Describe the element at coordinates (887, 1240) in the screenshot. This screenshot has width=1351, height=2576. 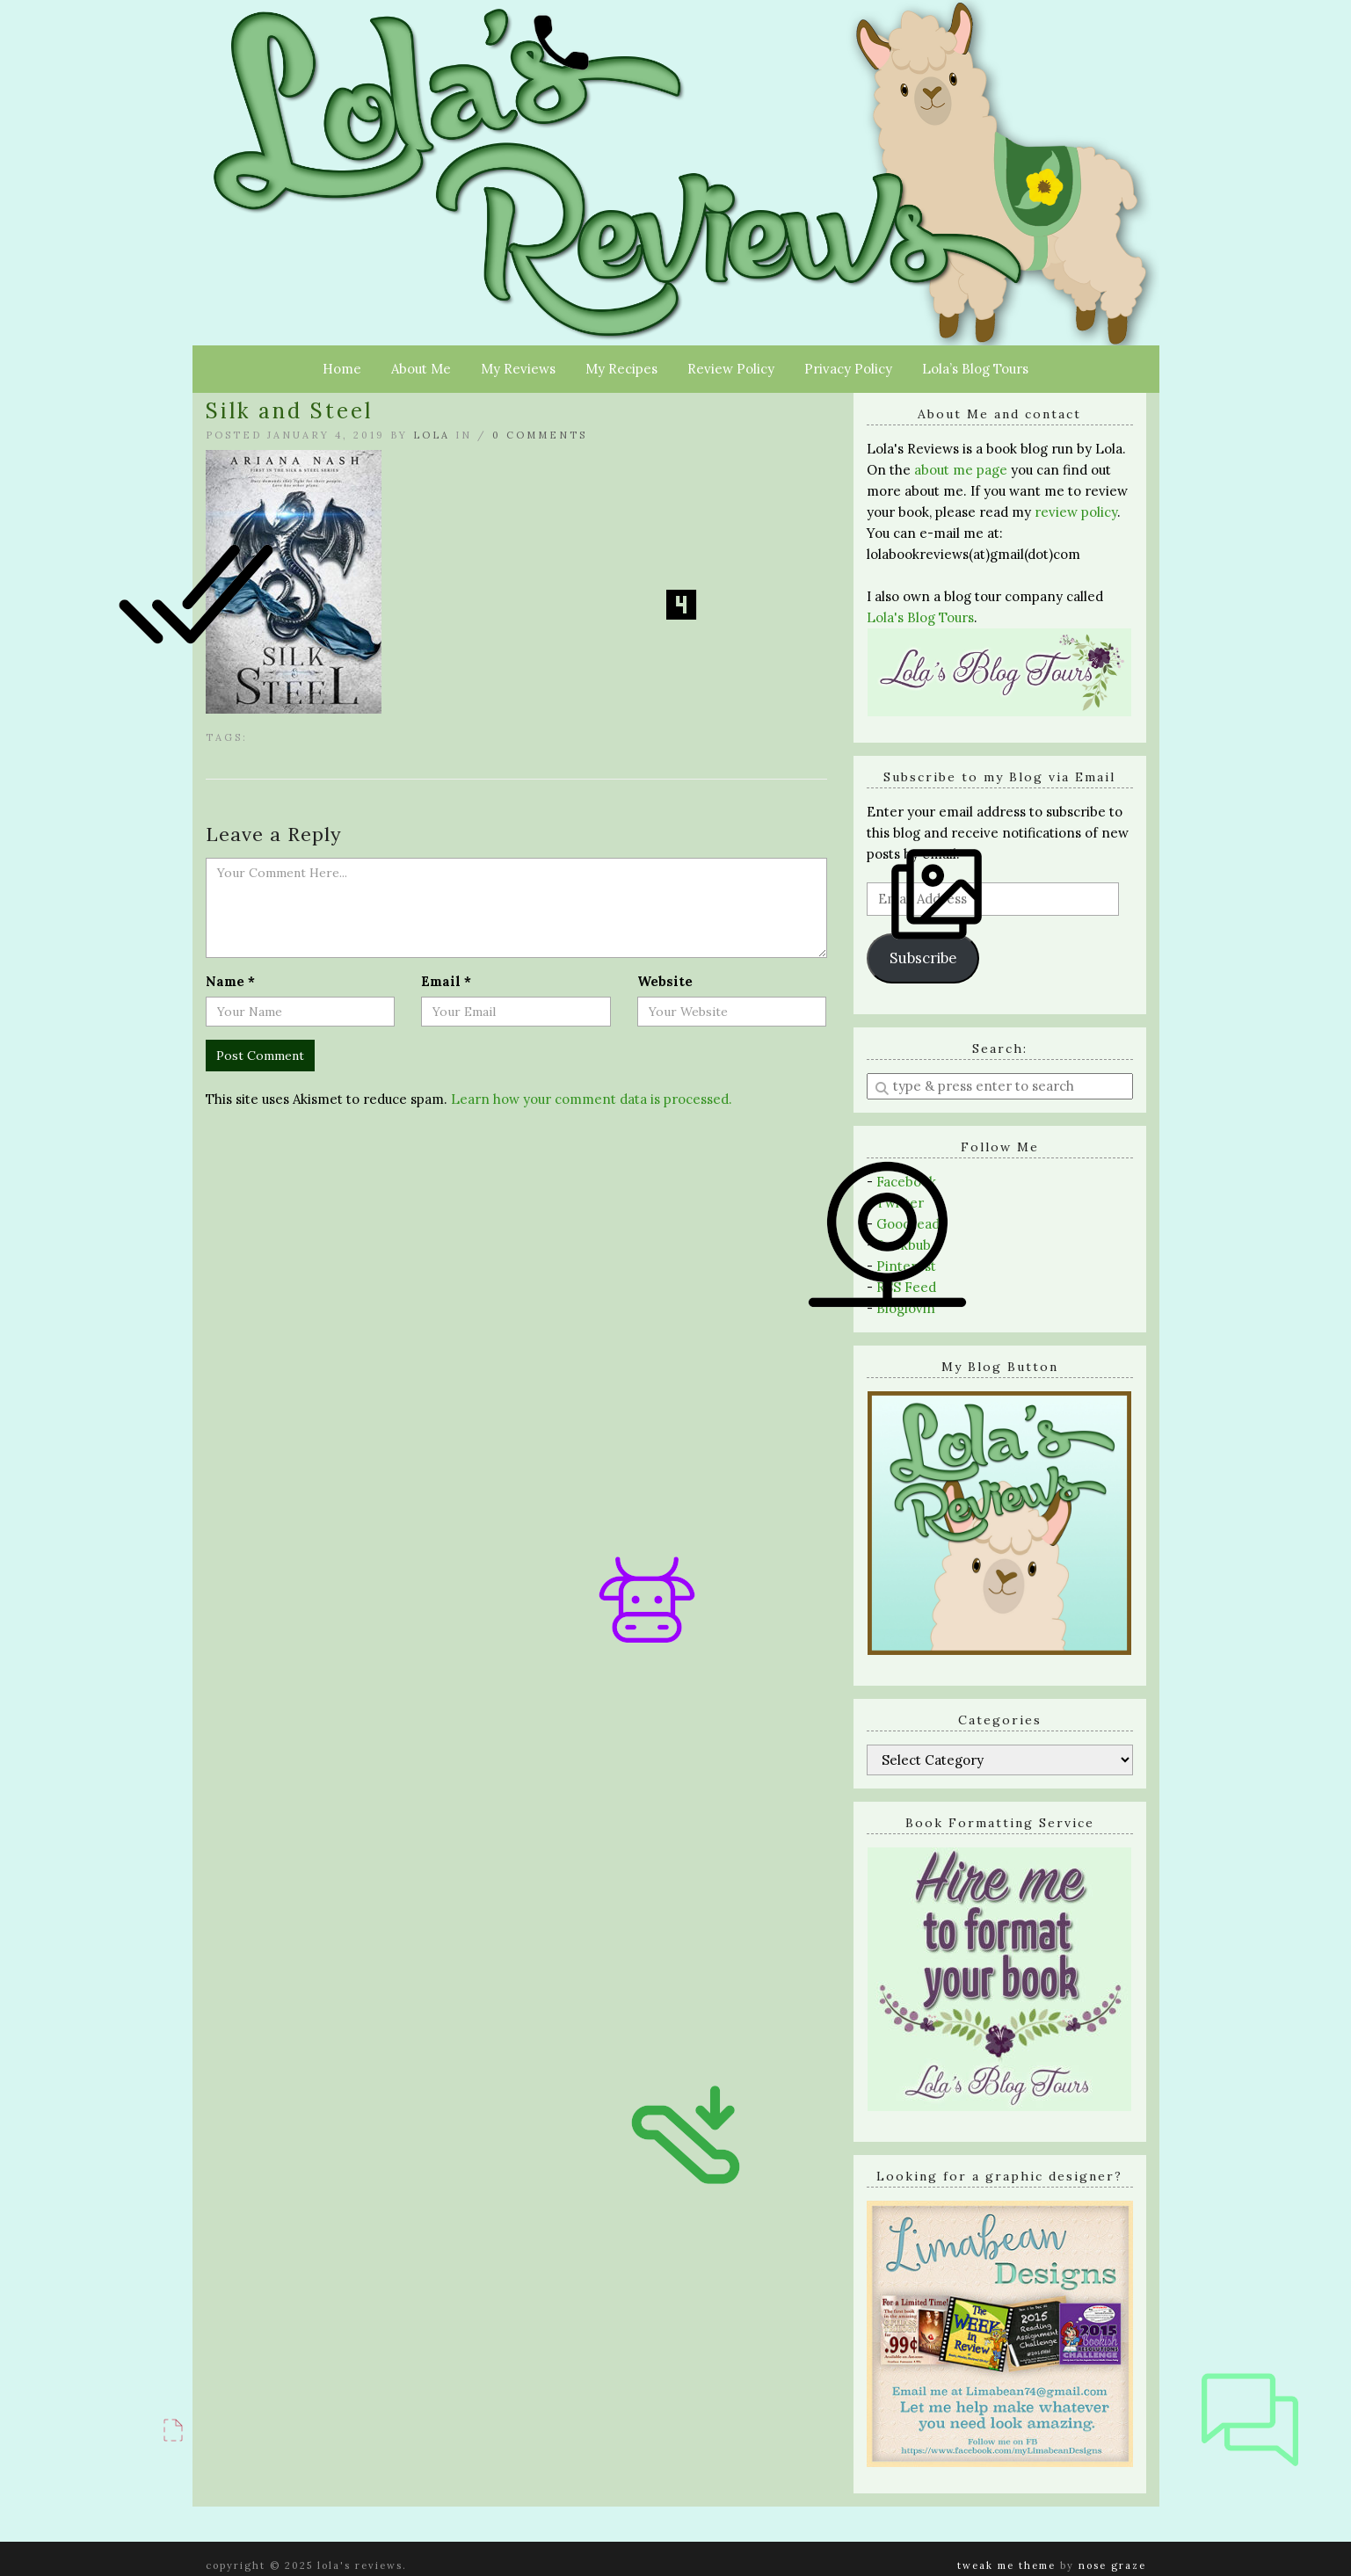
I see `access webcam or camera settings` at that location.